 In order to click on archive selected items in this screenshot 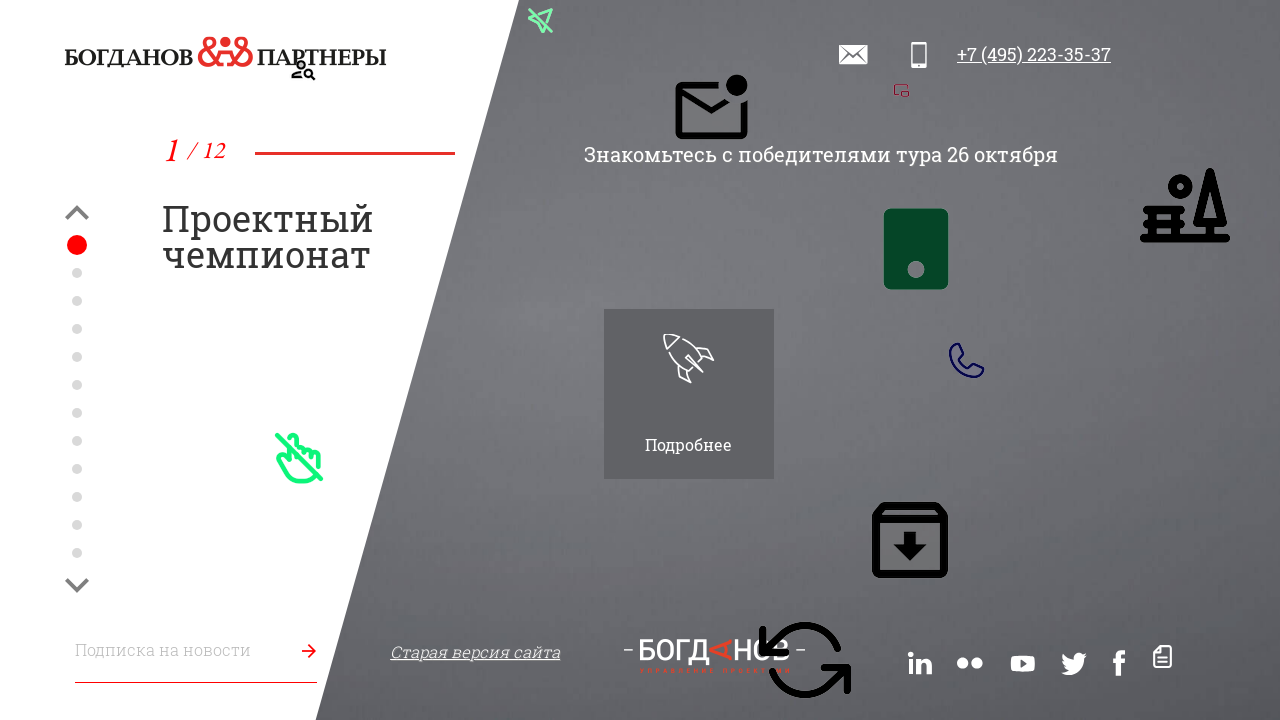, I will do `click(910, 540)`.